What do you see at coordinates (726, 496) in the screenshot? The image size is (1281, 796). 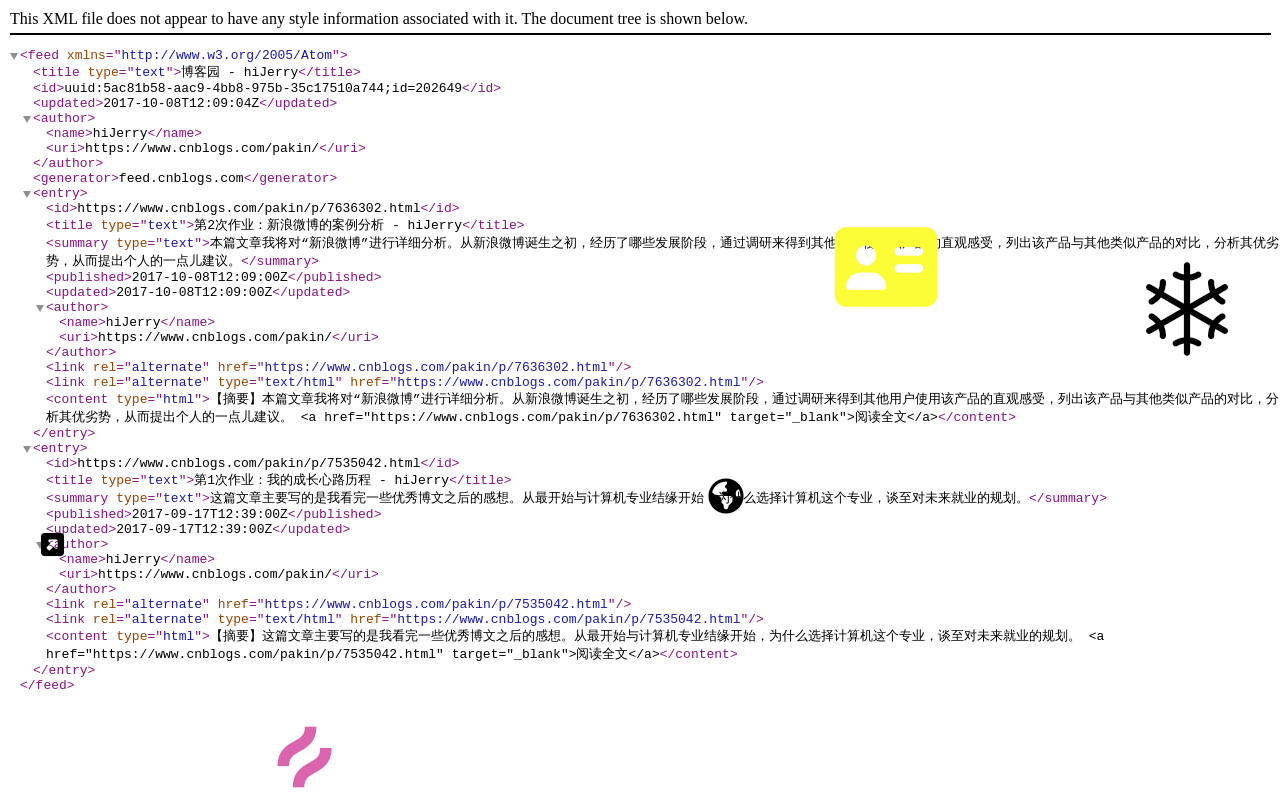 I see `switch to global or worldwide view` at bounding box center [726, 496].